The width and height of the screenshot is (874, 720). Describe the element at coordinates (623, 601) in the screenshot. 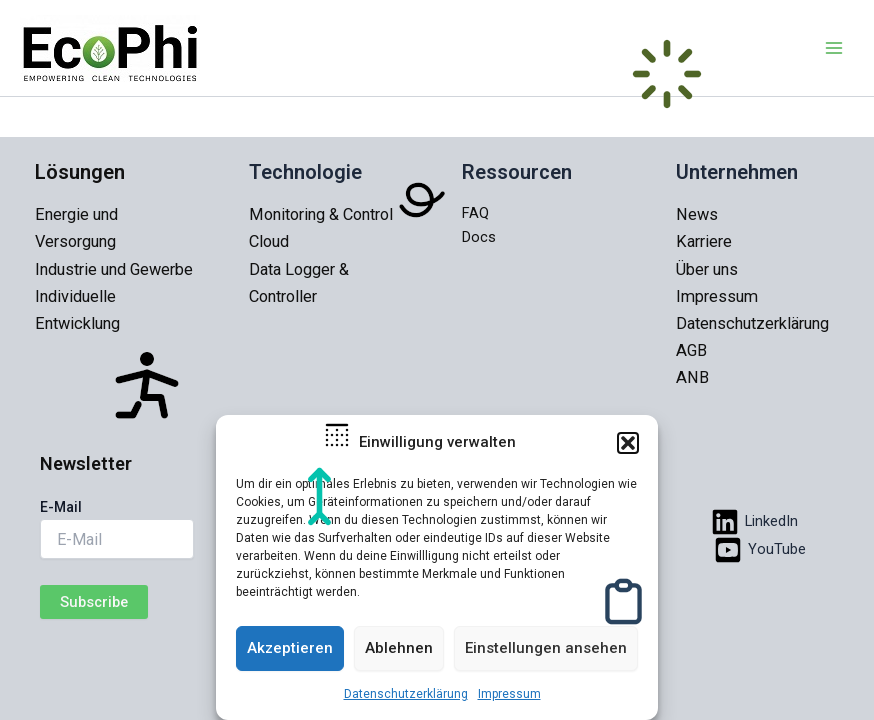

I see `copy to clipboard` at that location.